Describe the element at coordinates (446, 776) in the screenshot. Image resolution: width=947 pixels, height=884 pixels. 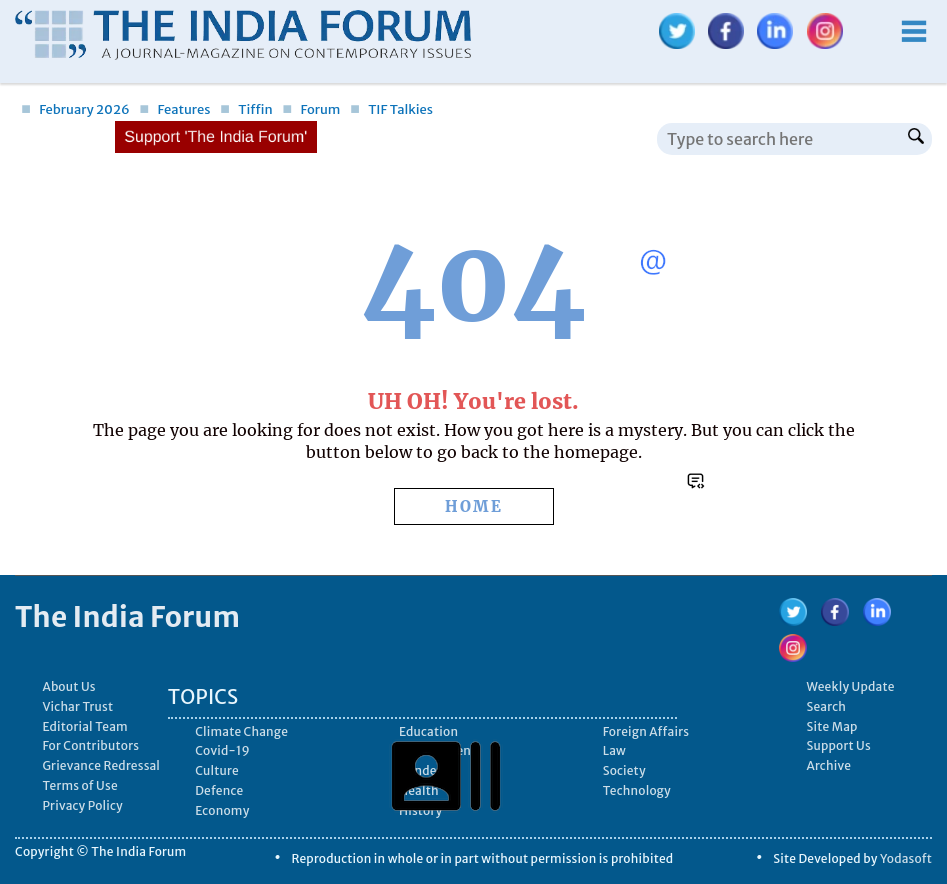
I see `view recently contacted people` at that location.